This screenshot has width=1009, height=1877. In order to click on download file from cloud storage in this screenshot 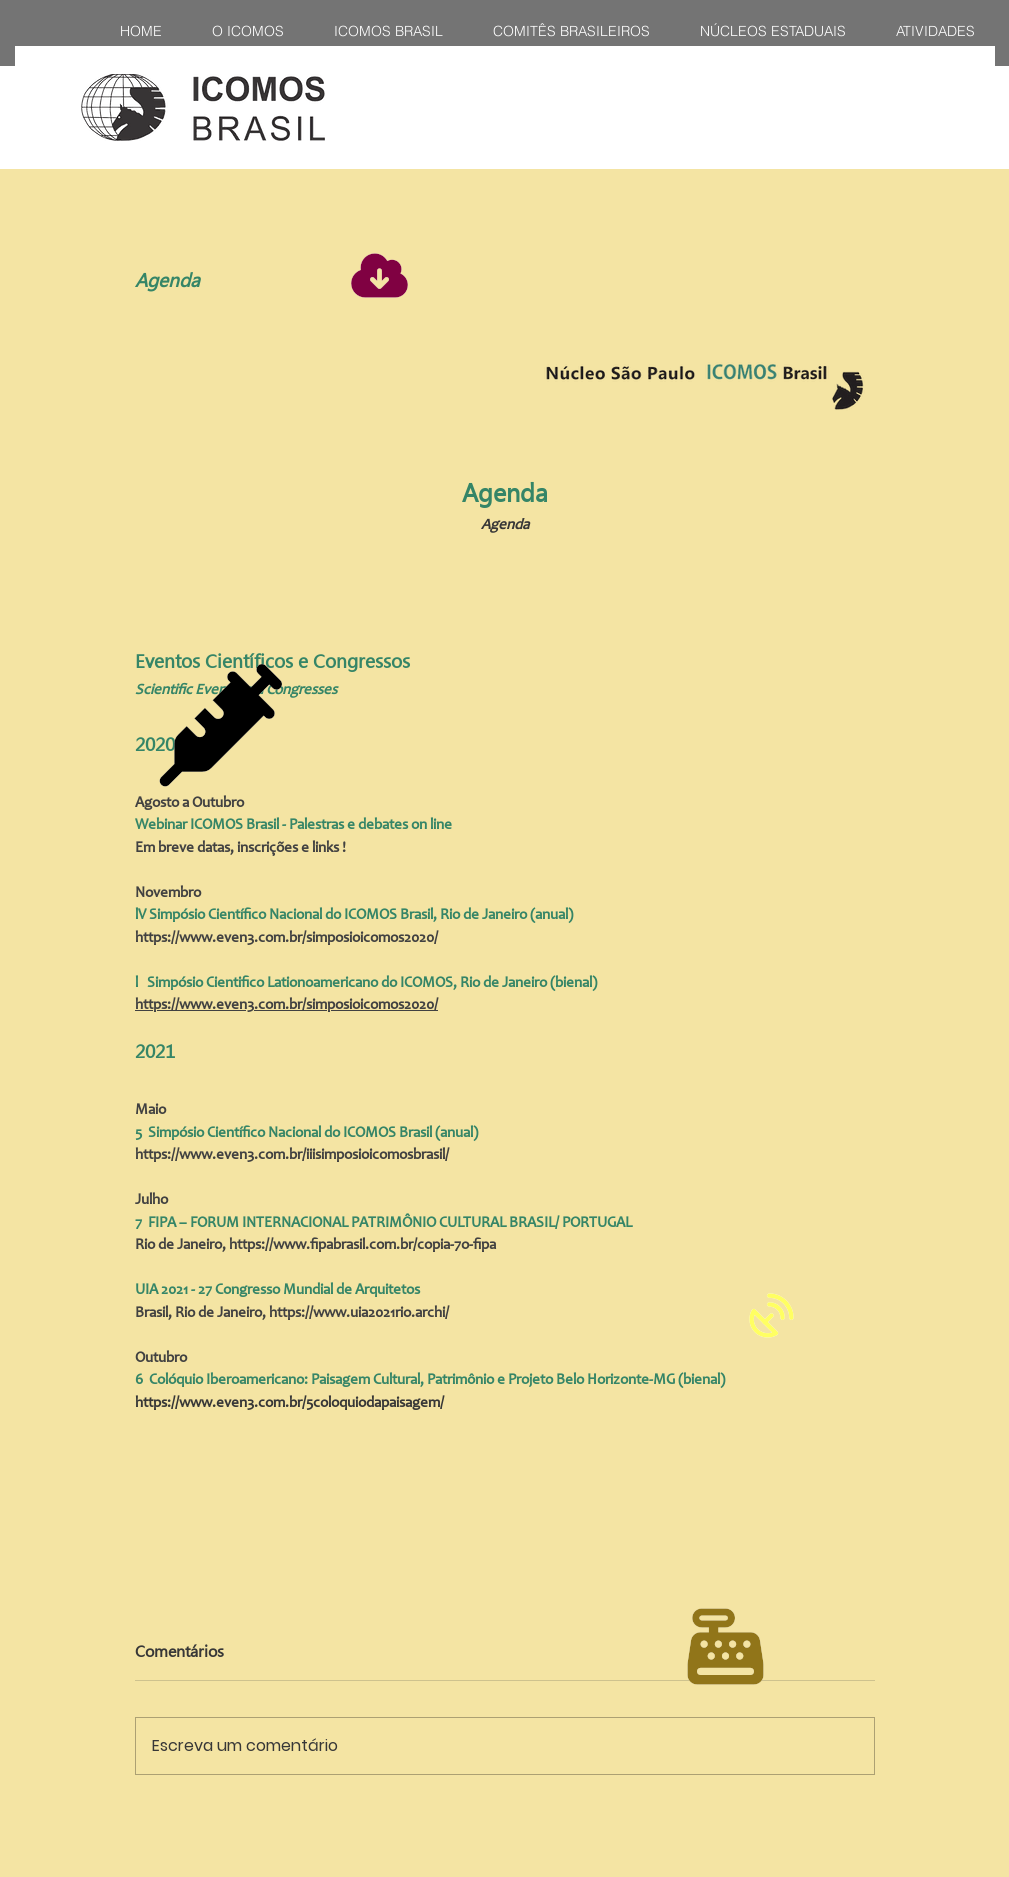, I will do `click(379, 275)`.